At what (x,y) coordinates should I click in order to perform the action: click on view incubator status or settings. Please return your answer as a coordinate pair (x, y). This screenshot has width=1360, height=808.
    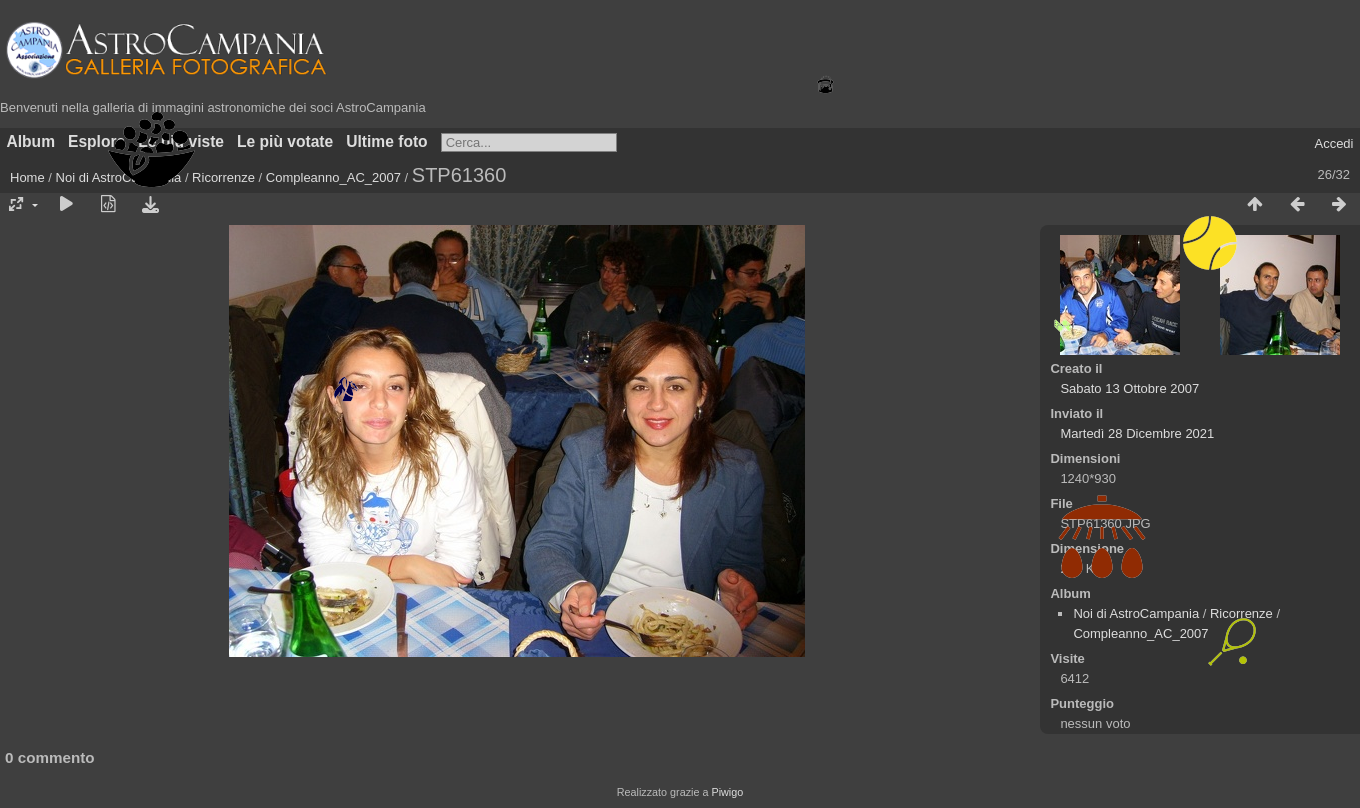
    Looking at the image, I should click on (1102, 536).